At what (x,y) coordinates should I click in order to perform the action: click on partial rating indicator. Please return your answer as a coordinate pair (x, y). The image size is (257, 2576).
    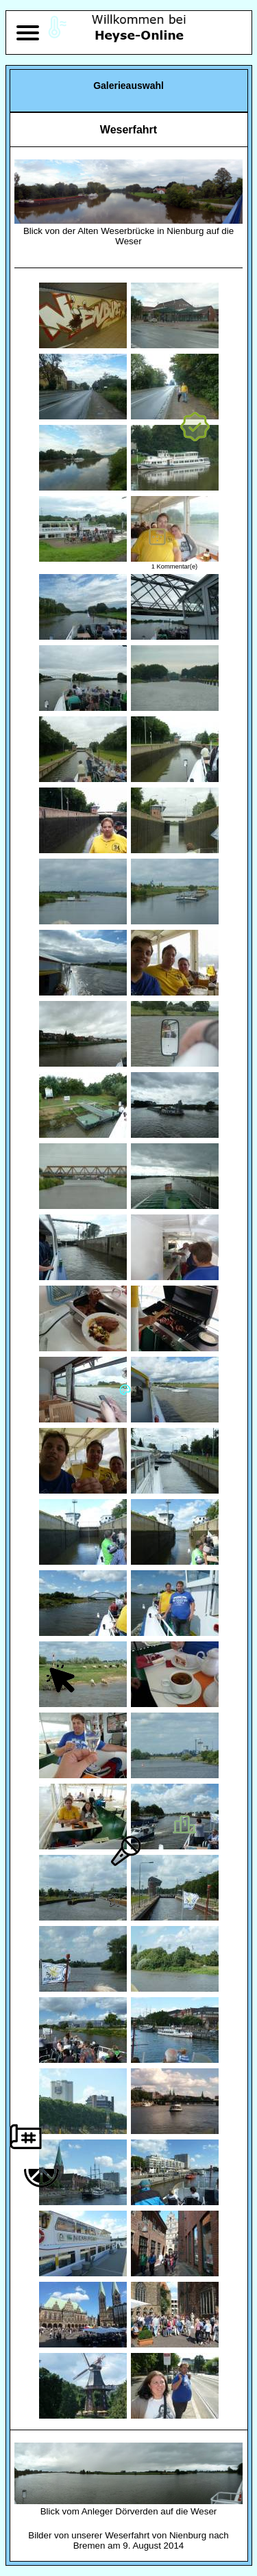
    Looking at the image, I should click on (114, 1901).